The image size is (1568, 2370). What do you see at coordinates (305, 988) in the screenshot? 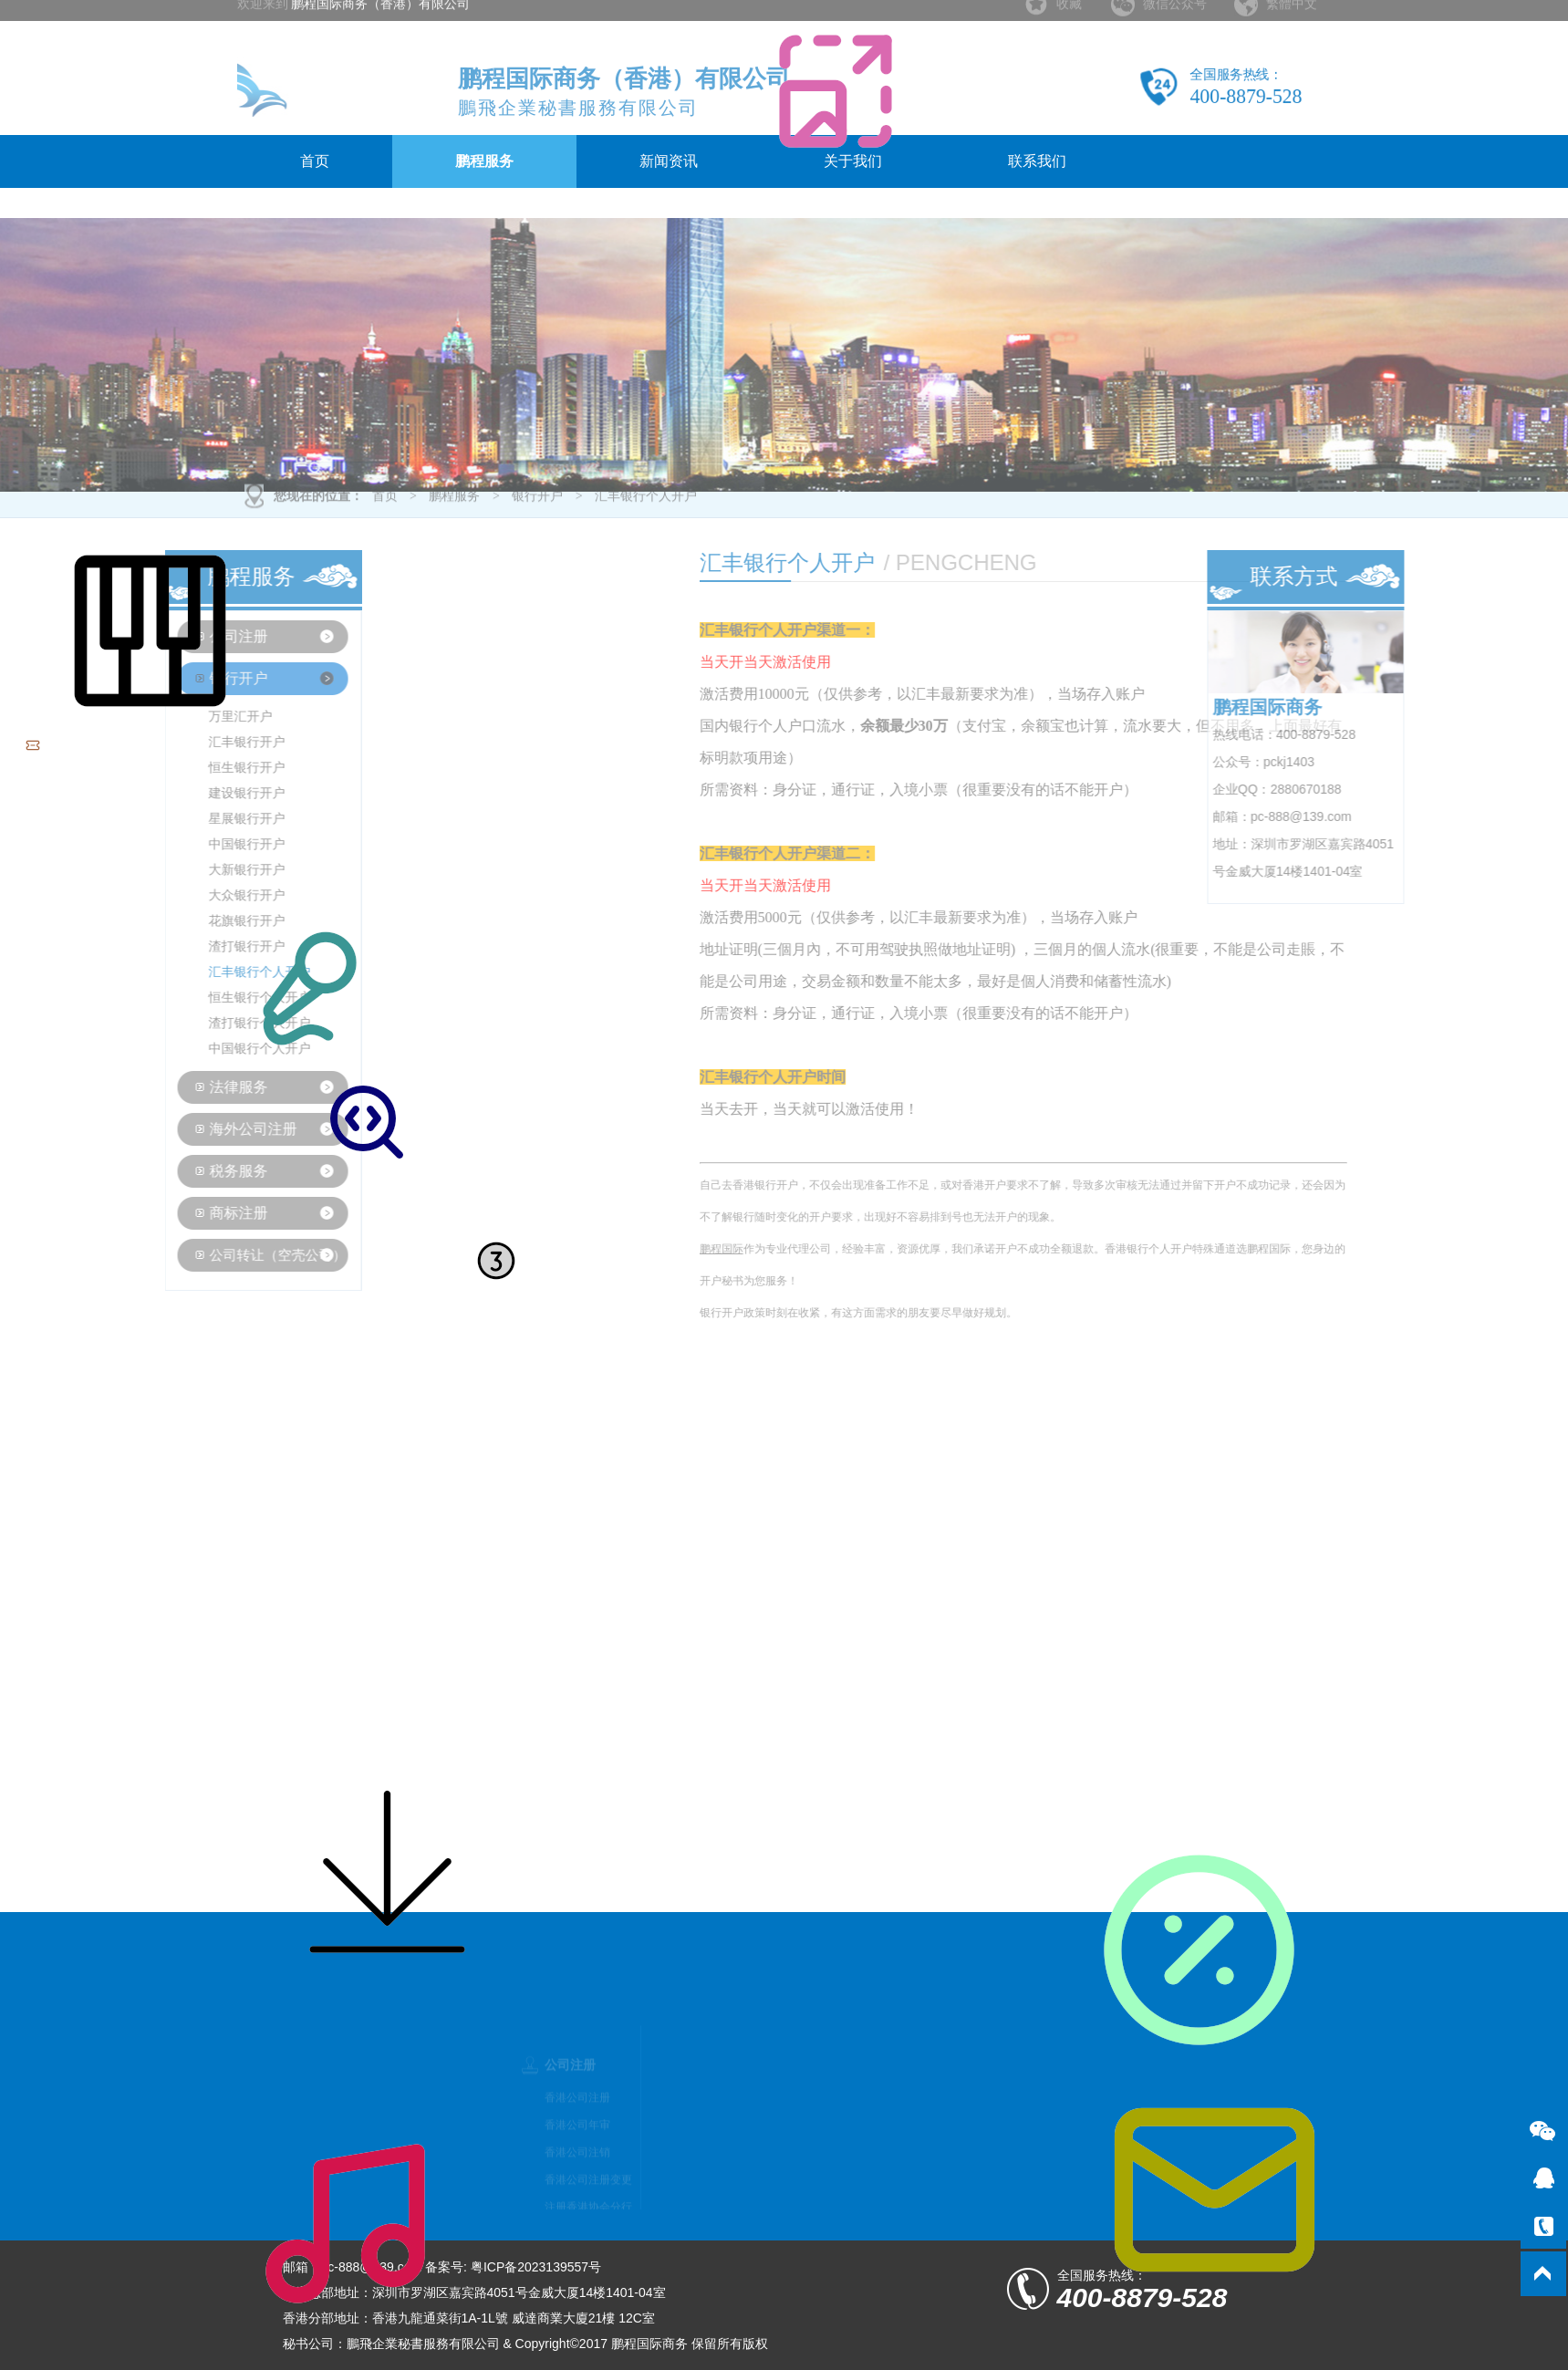
I see `access voice recording or microphone input` at bounding box center [305, 988].